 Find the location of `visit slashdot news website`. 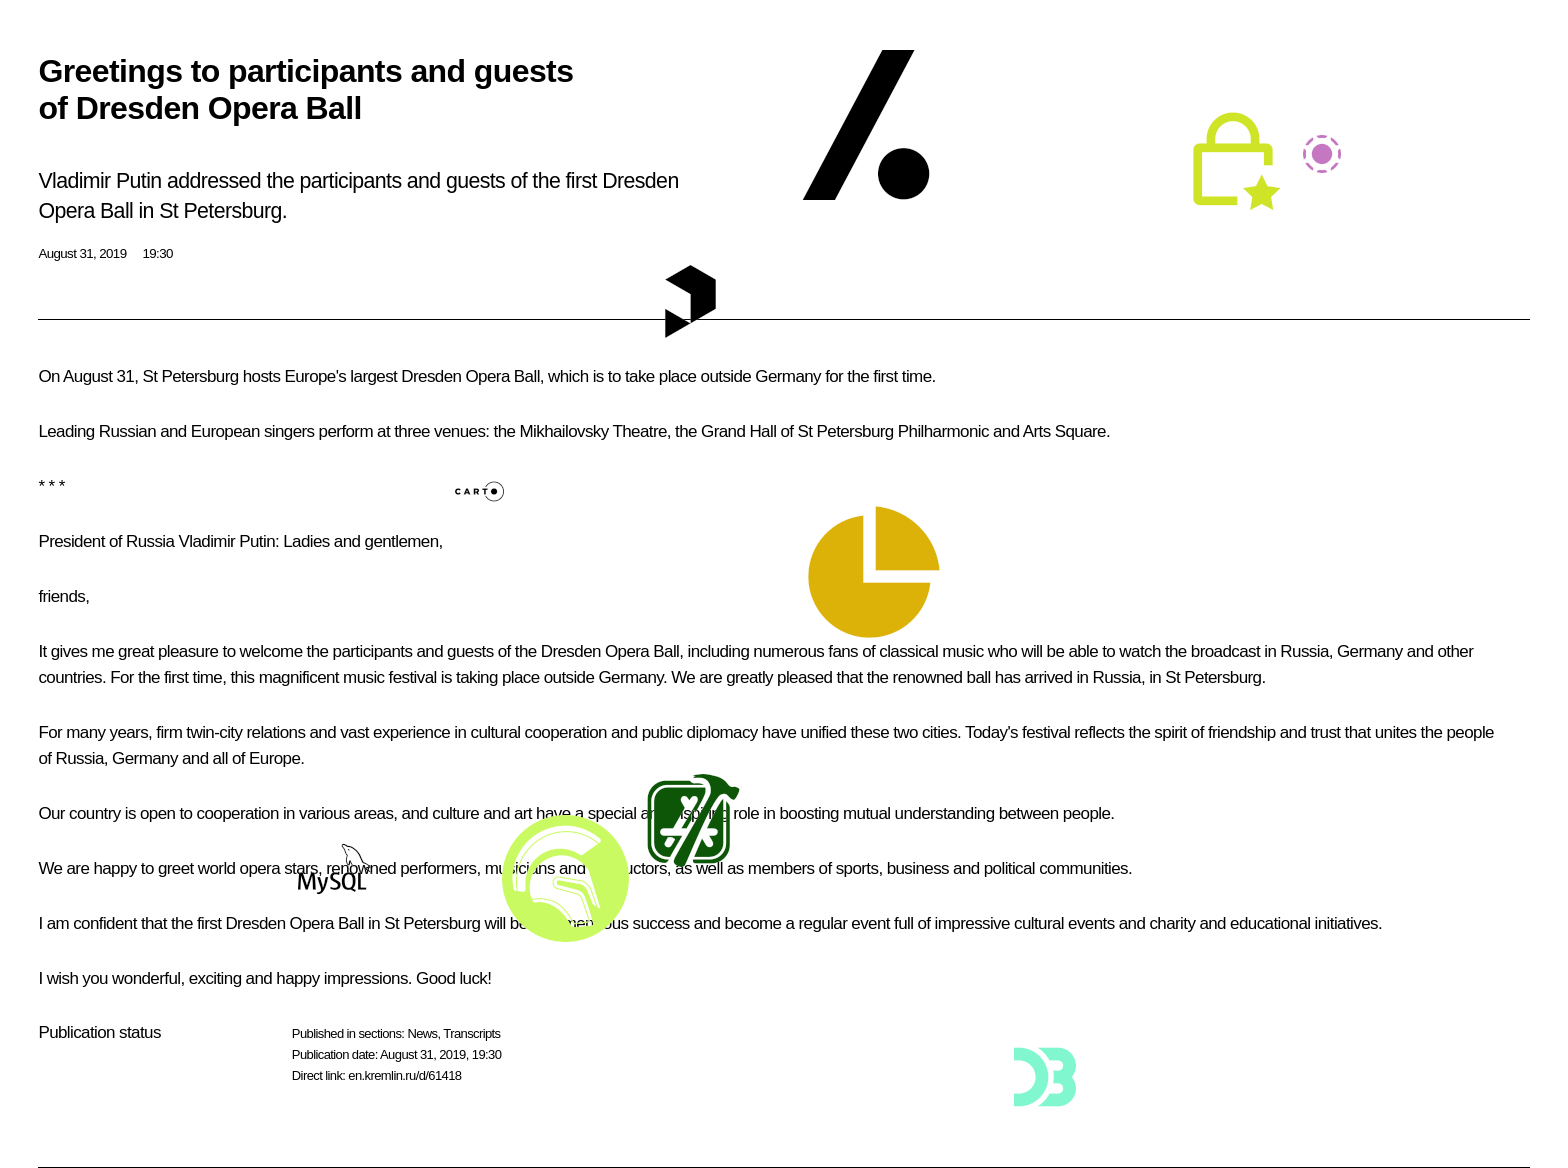

visit slashdot news website is located at coordinates (866, 125).